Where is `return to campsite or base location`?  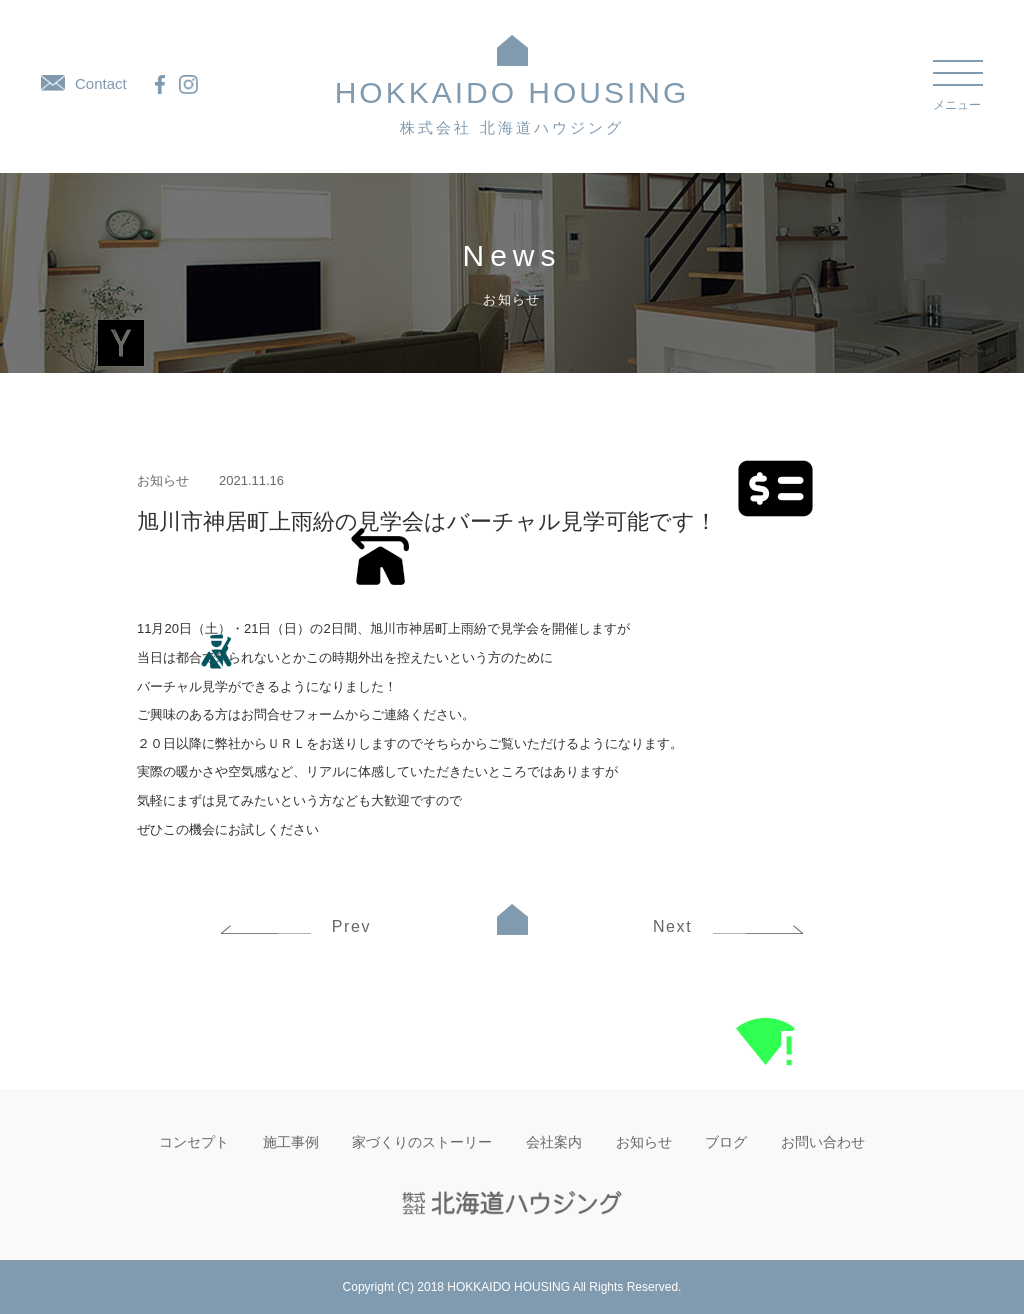 return to campsite or base location is located at coordinates (380, 556).